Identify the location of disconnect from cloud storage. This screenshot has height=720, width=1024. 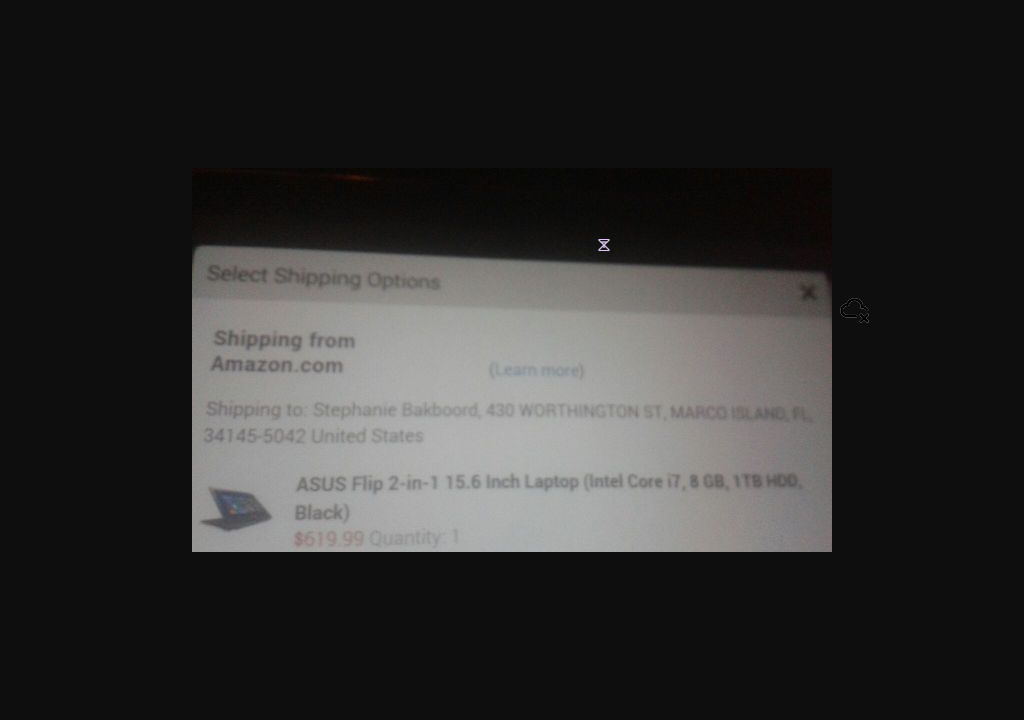
(854, 308).